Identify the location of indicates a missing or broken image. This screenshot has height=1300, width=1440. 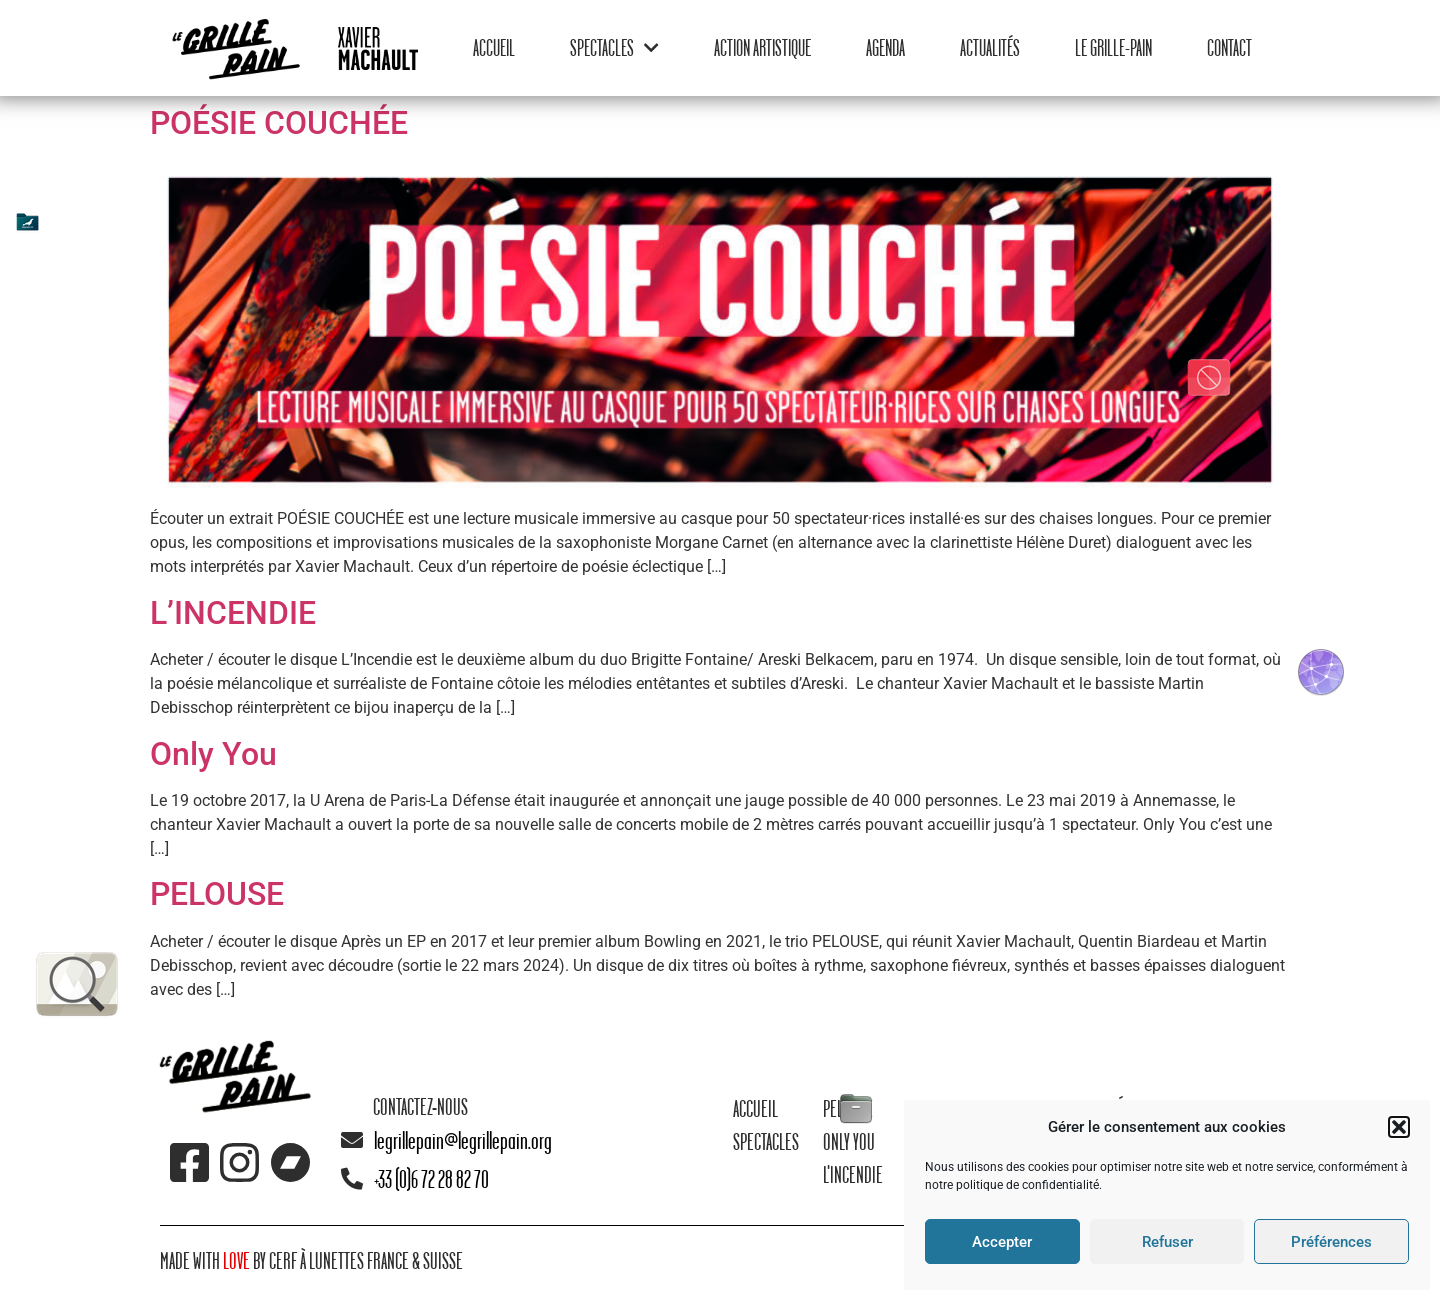
(1209, 376).